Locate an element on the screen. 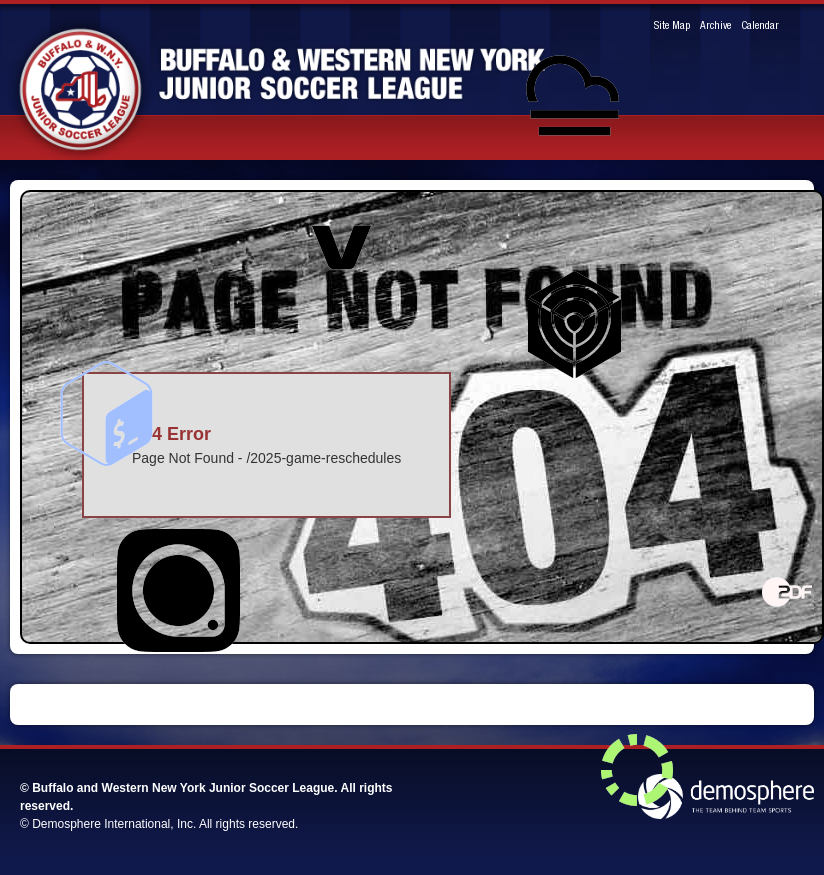  link to codacy code quality platform is located at coordinates (637, 770).